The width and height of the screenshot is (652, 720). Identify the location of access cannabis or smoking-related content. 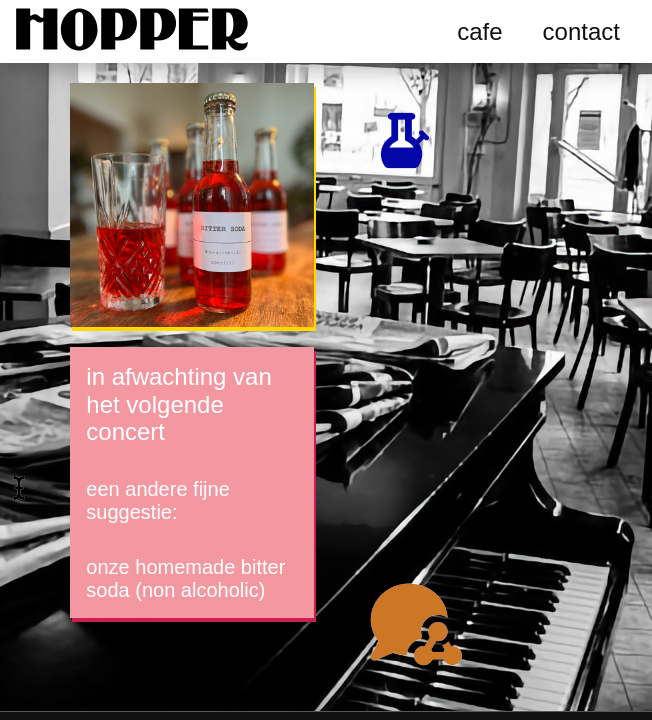
(401, 140).